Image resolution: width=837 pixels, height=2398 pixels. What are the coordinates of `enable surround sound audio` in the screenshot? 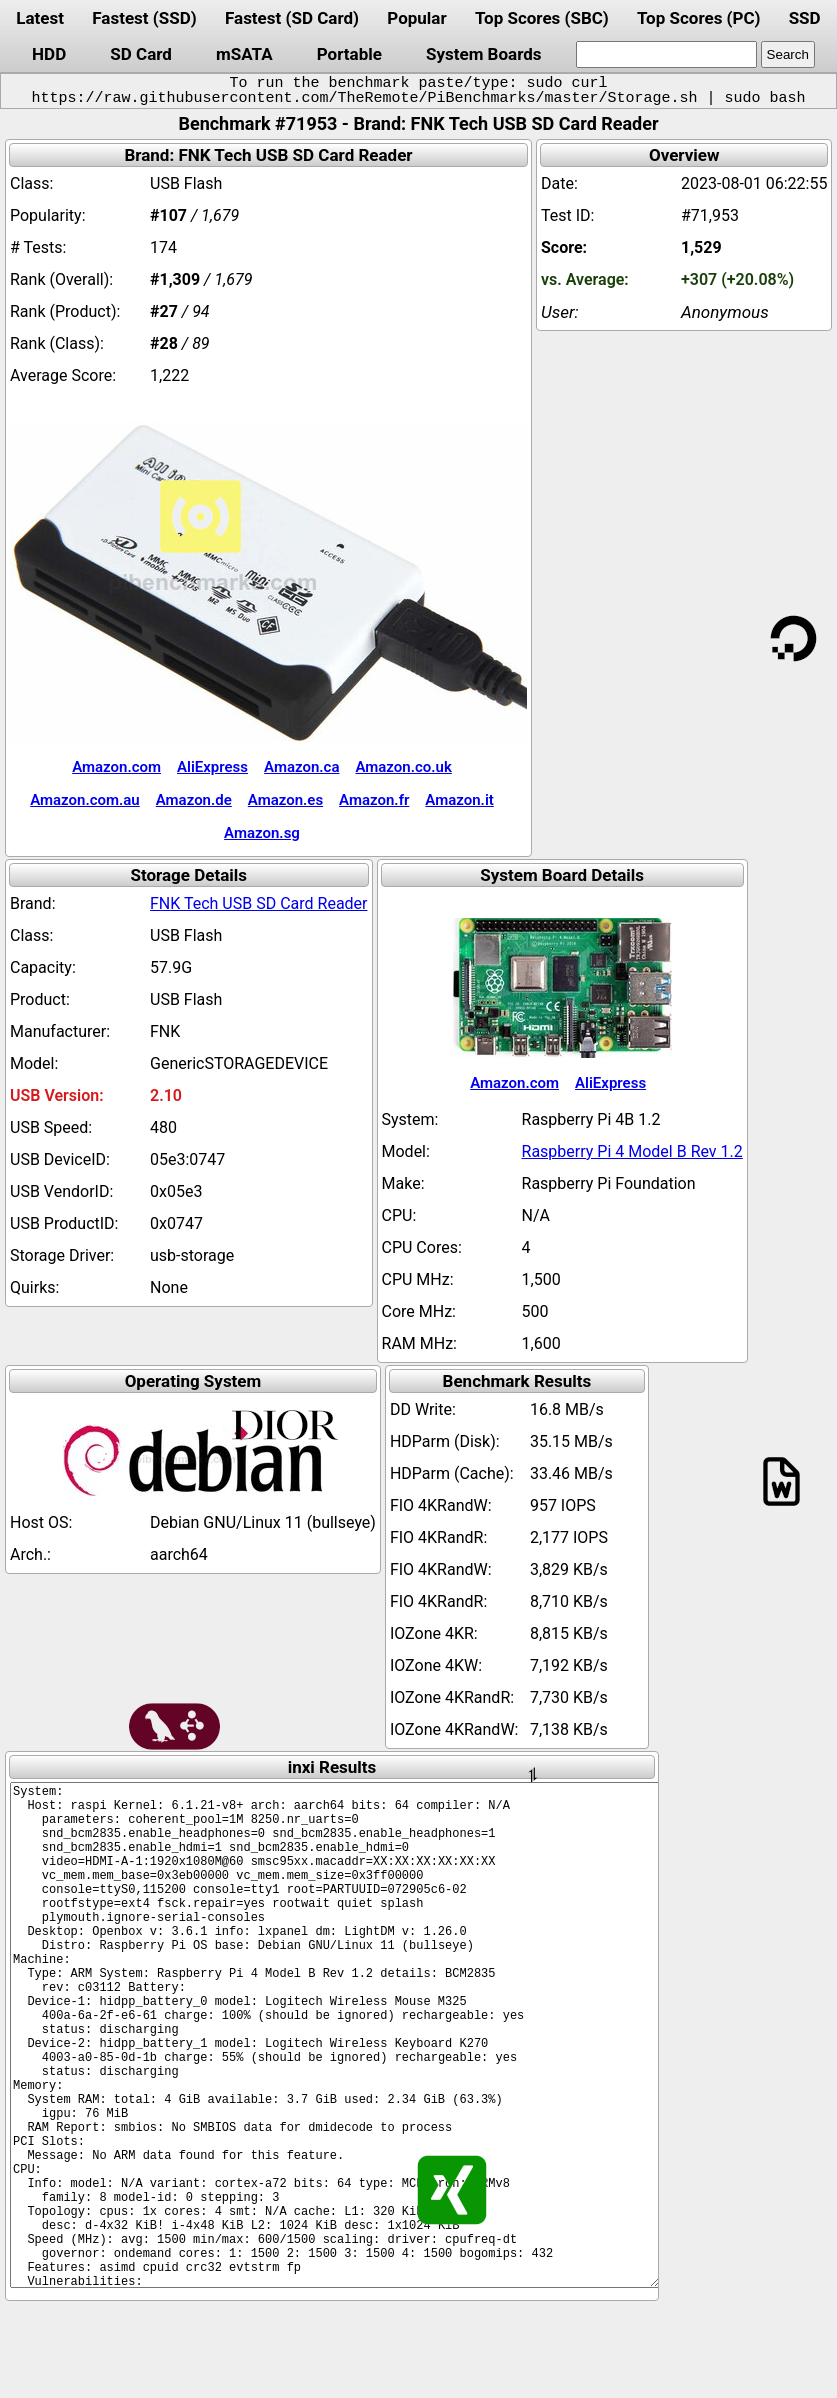 It's located at (200, 516).